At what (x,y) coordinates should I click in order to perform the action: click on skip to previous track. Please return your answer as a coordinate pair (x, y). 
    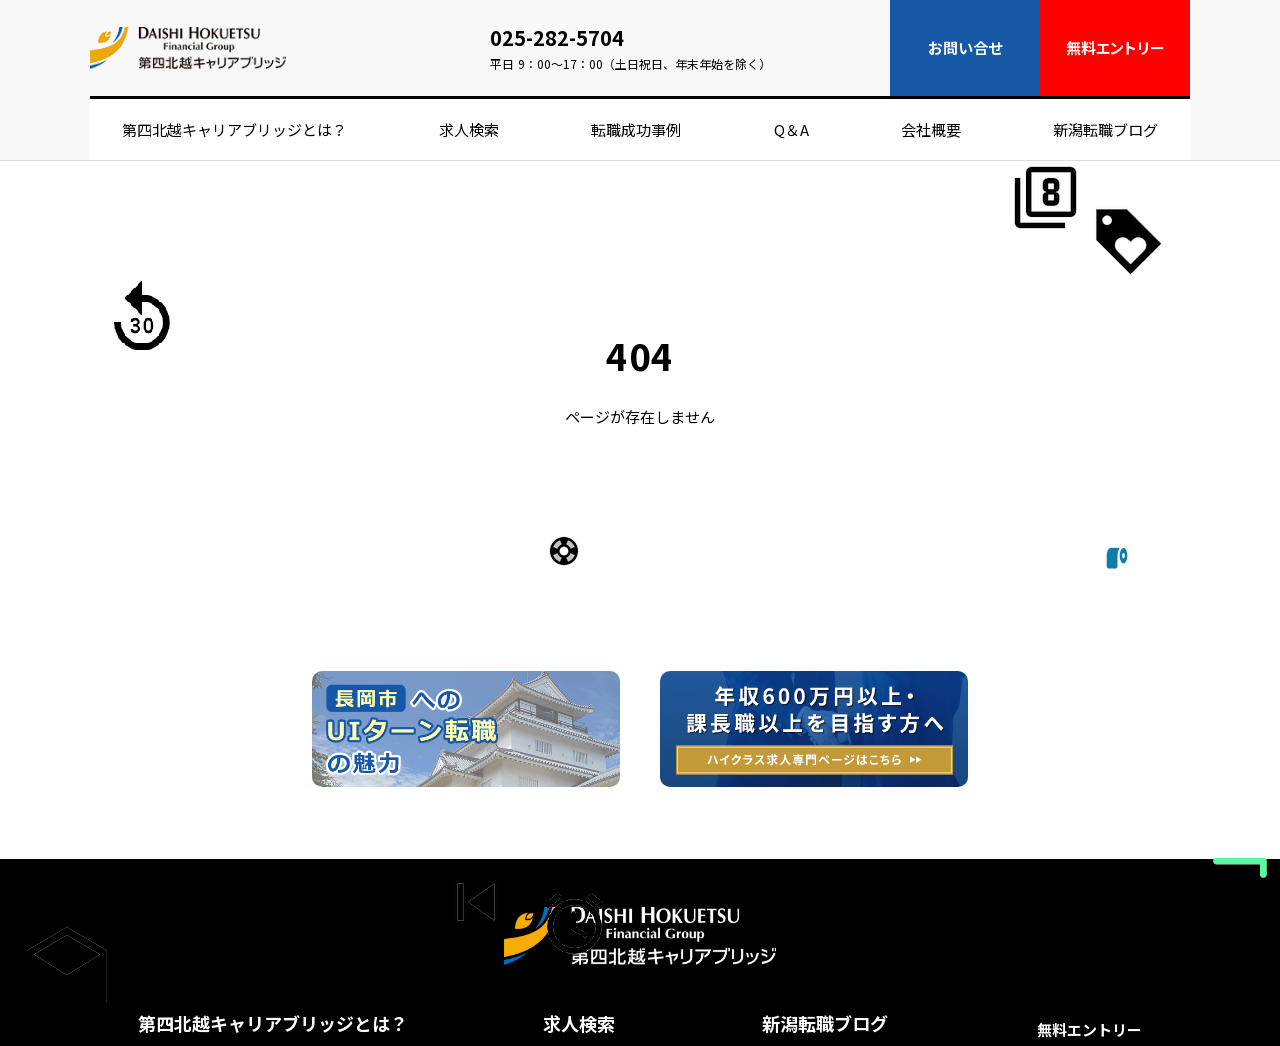
    Looking at the image, I should click on (476, 902).